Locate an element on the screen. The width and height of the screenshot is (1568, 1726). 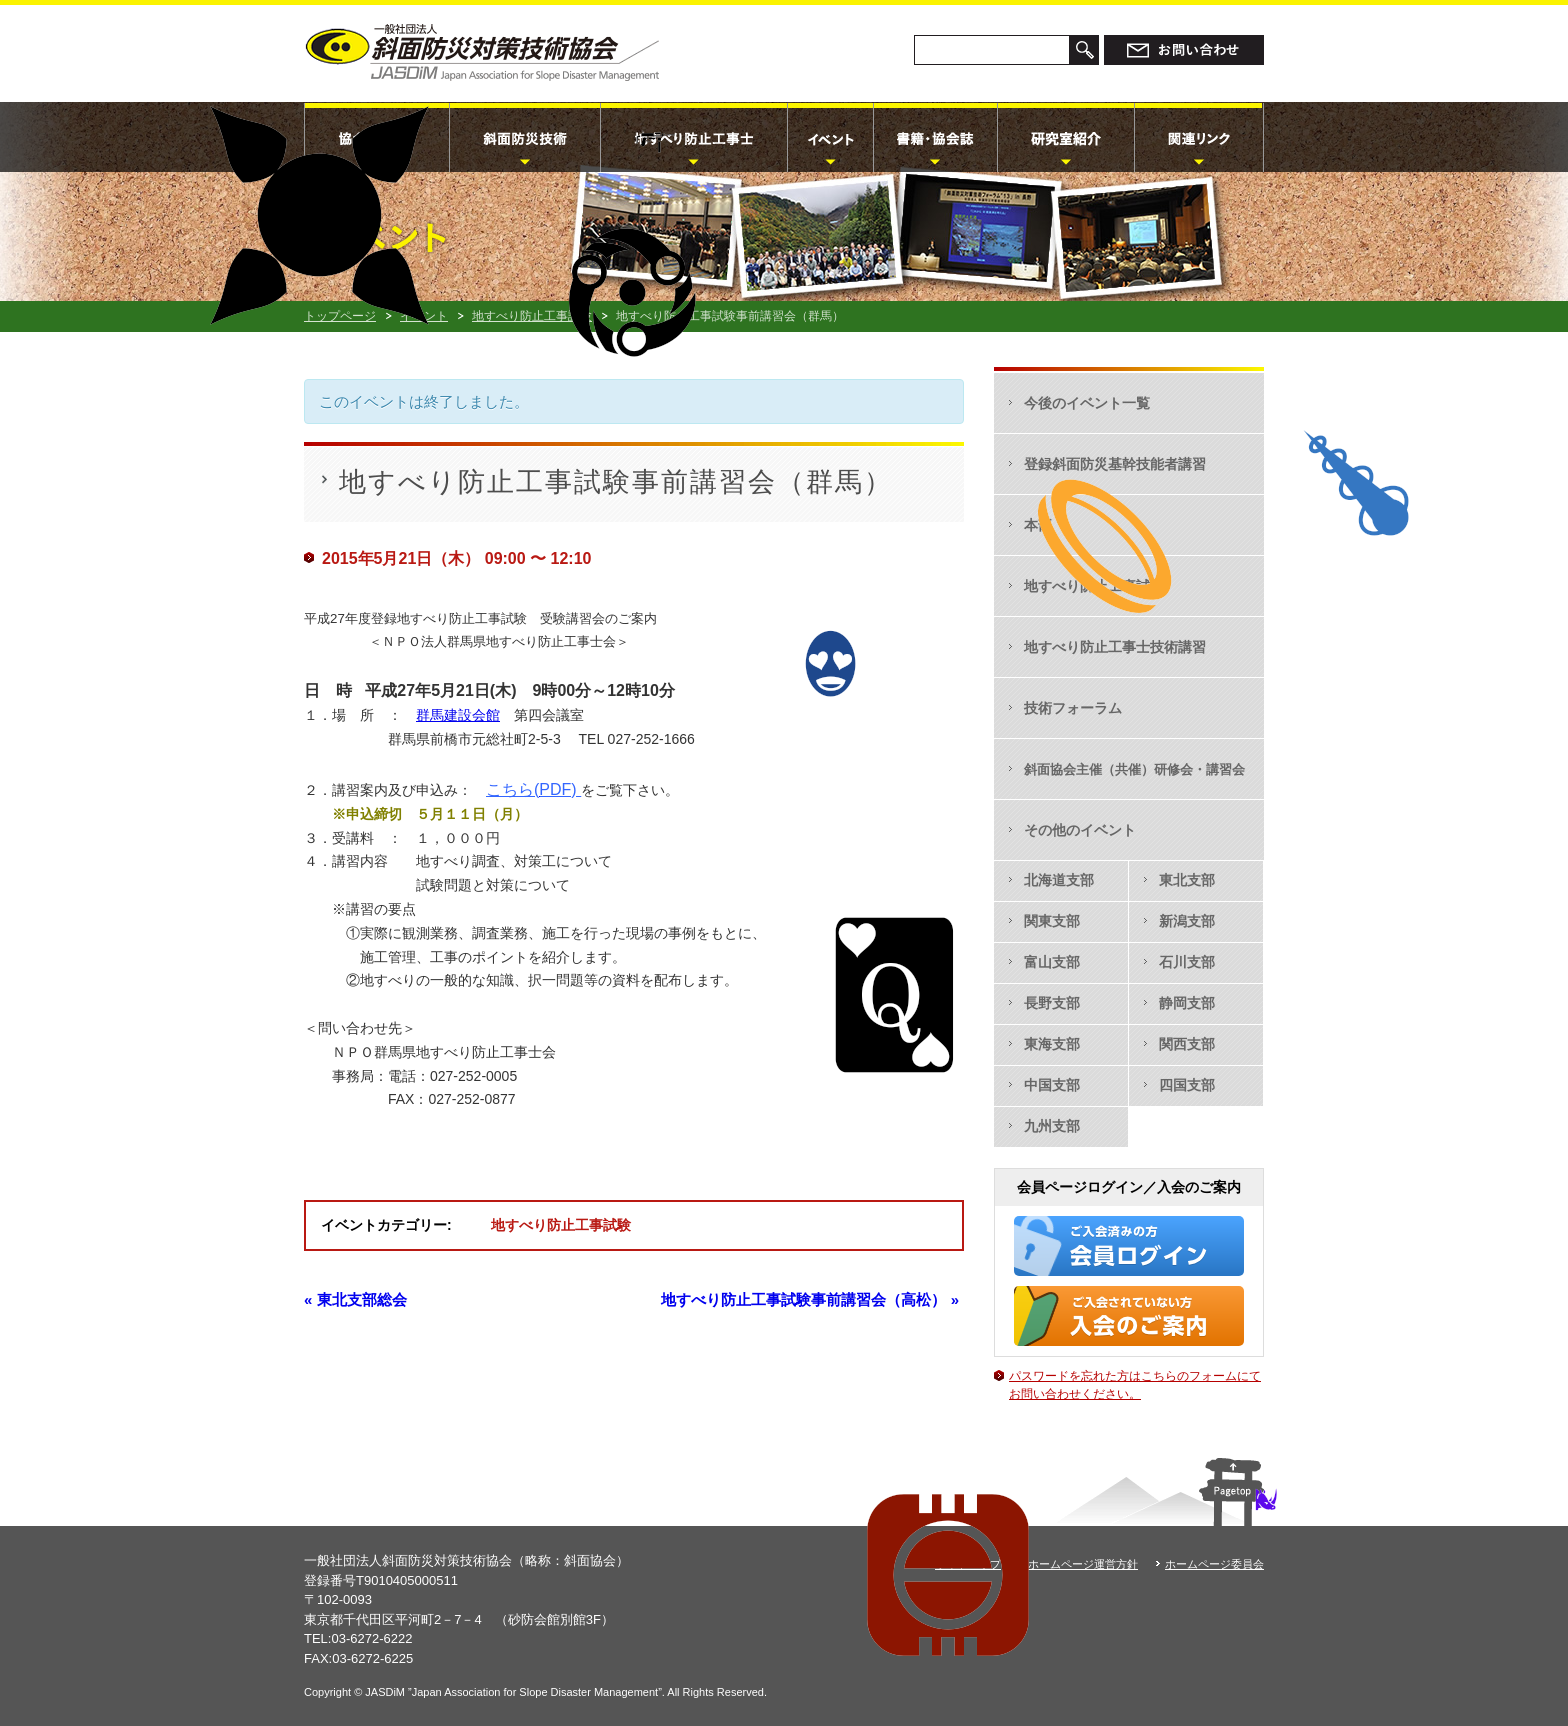
queen of hearts playing card is located at coordinates (894, 995).